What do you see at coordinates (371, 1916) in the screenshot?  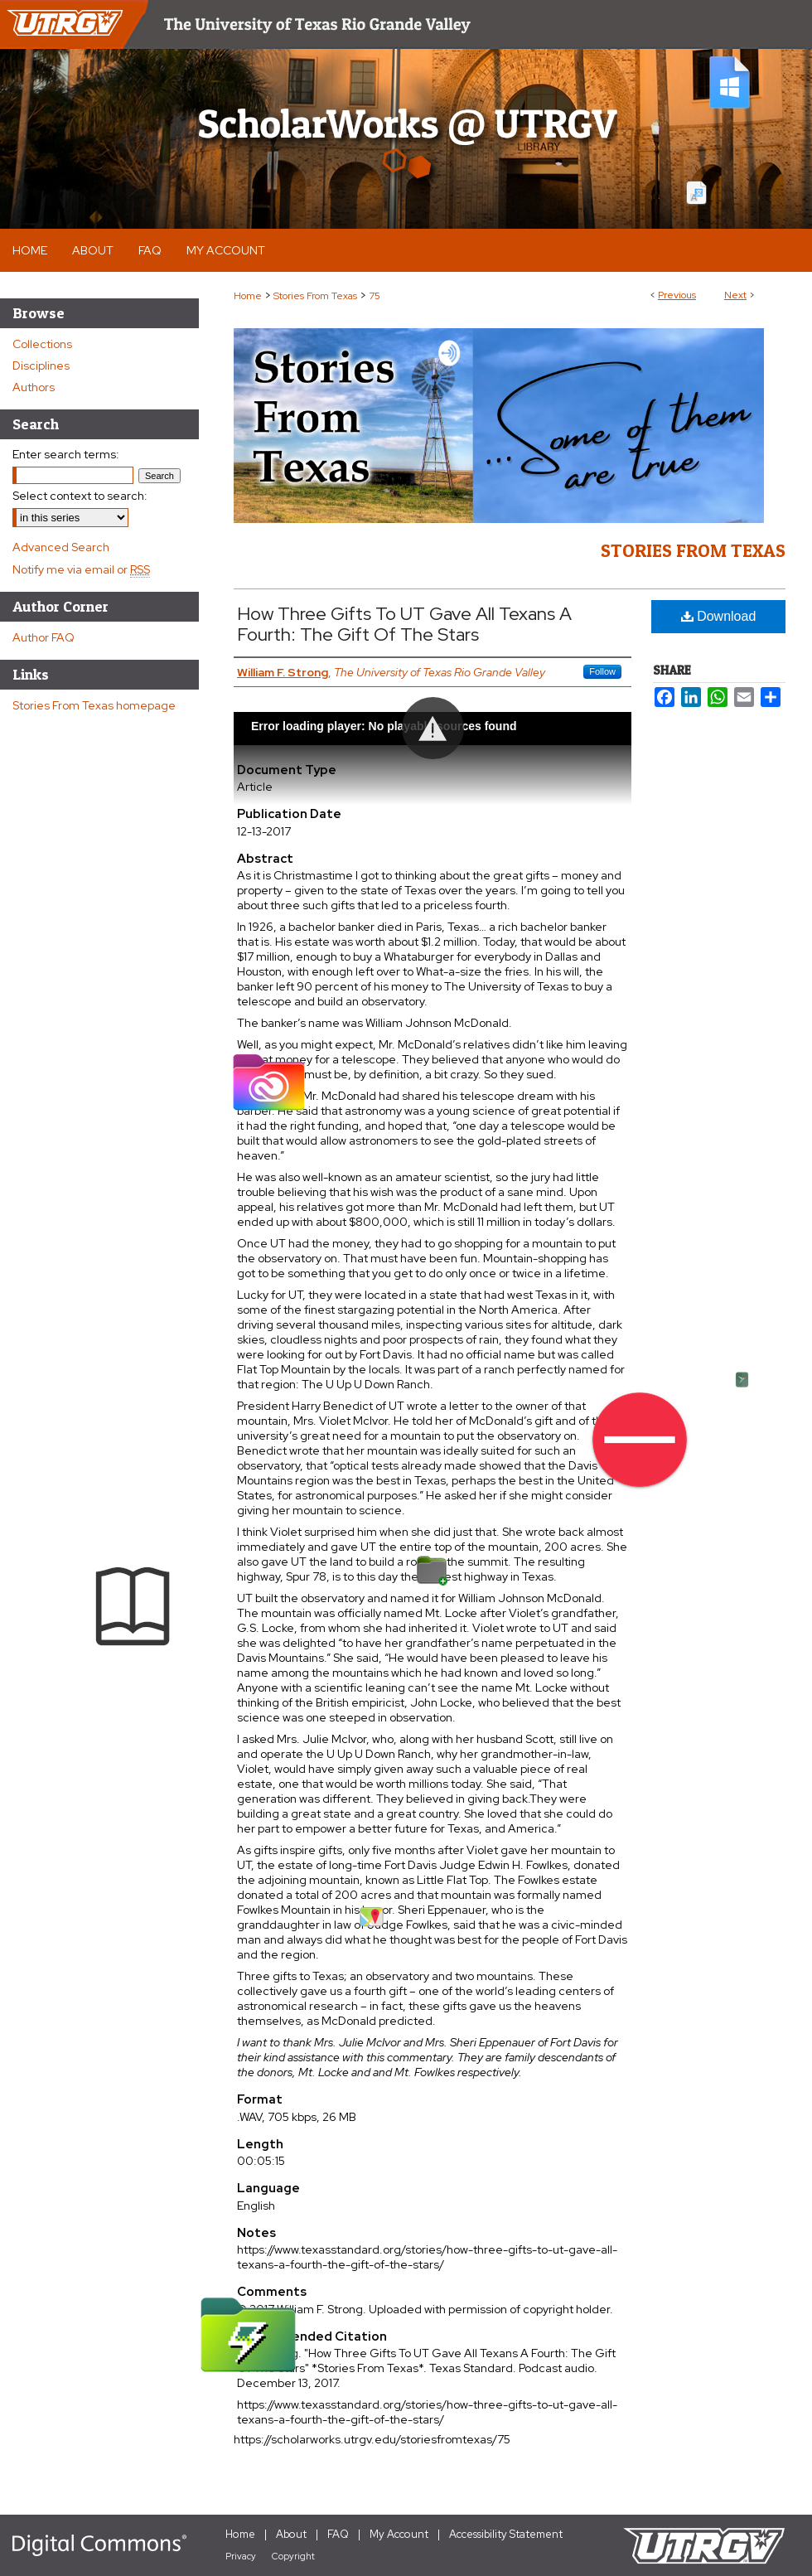 I see `open gnome maps application` at bounding box center [371, 1916].